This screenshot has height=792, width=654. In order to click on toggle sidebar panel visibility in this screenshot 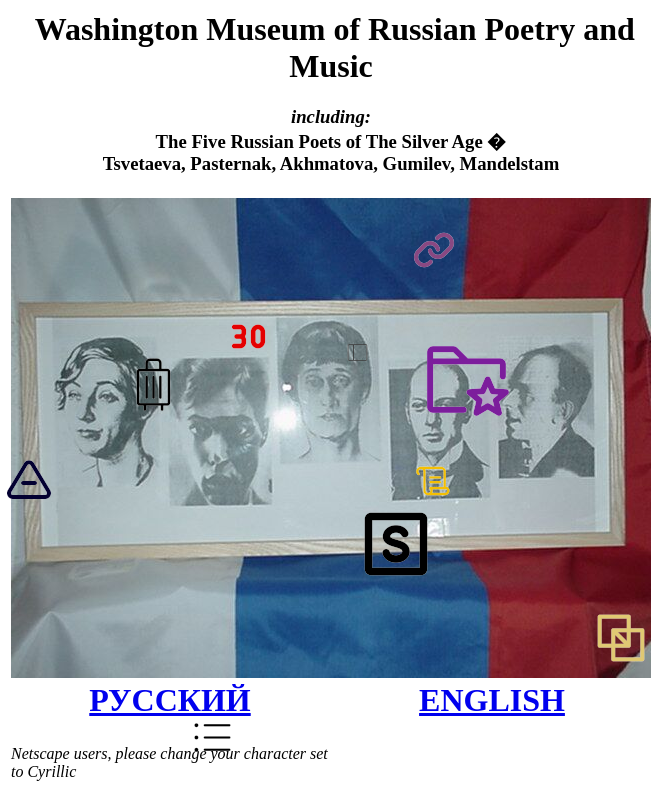, I will do `click(357, 352)`.